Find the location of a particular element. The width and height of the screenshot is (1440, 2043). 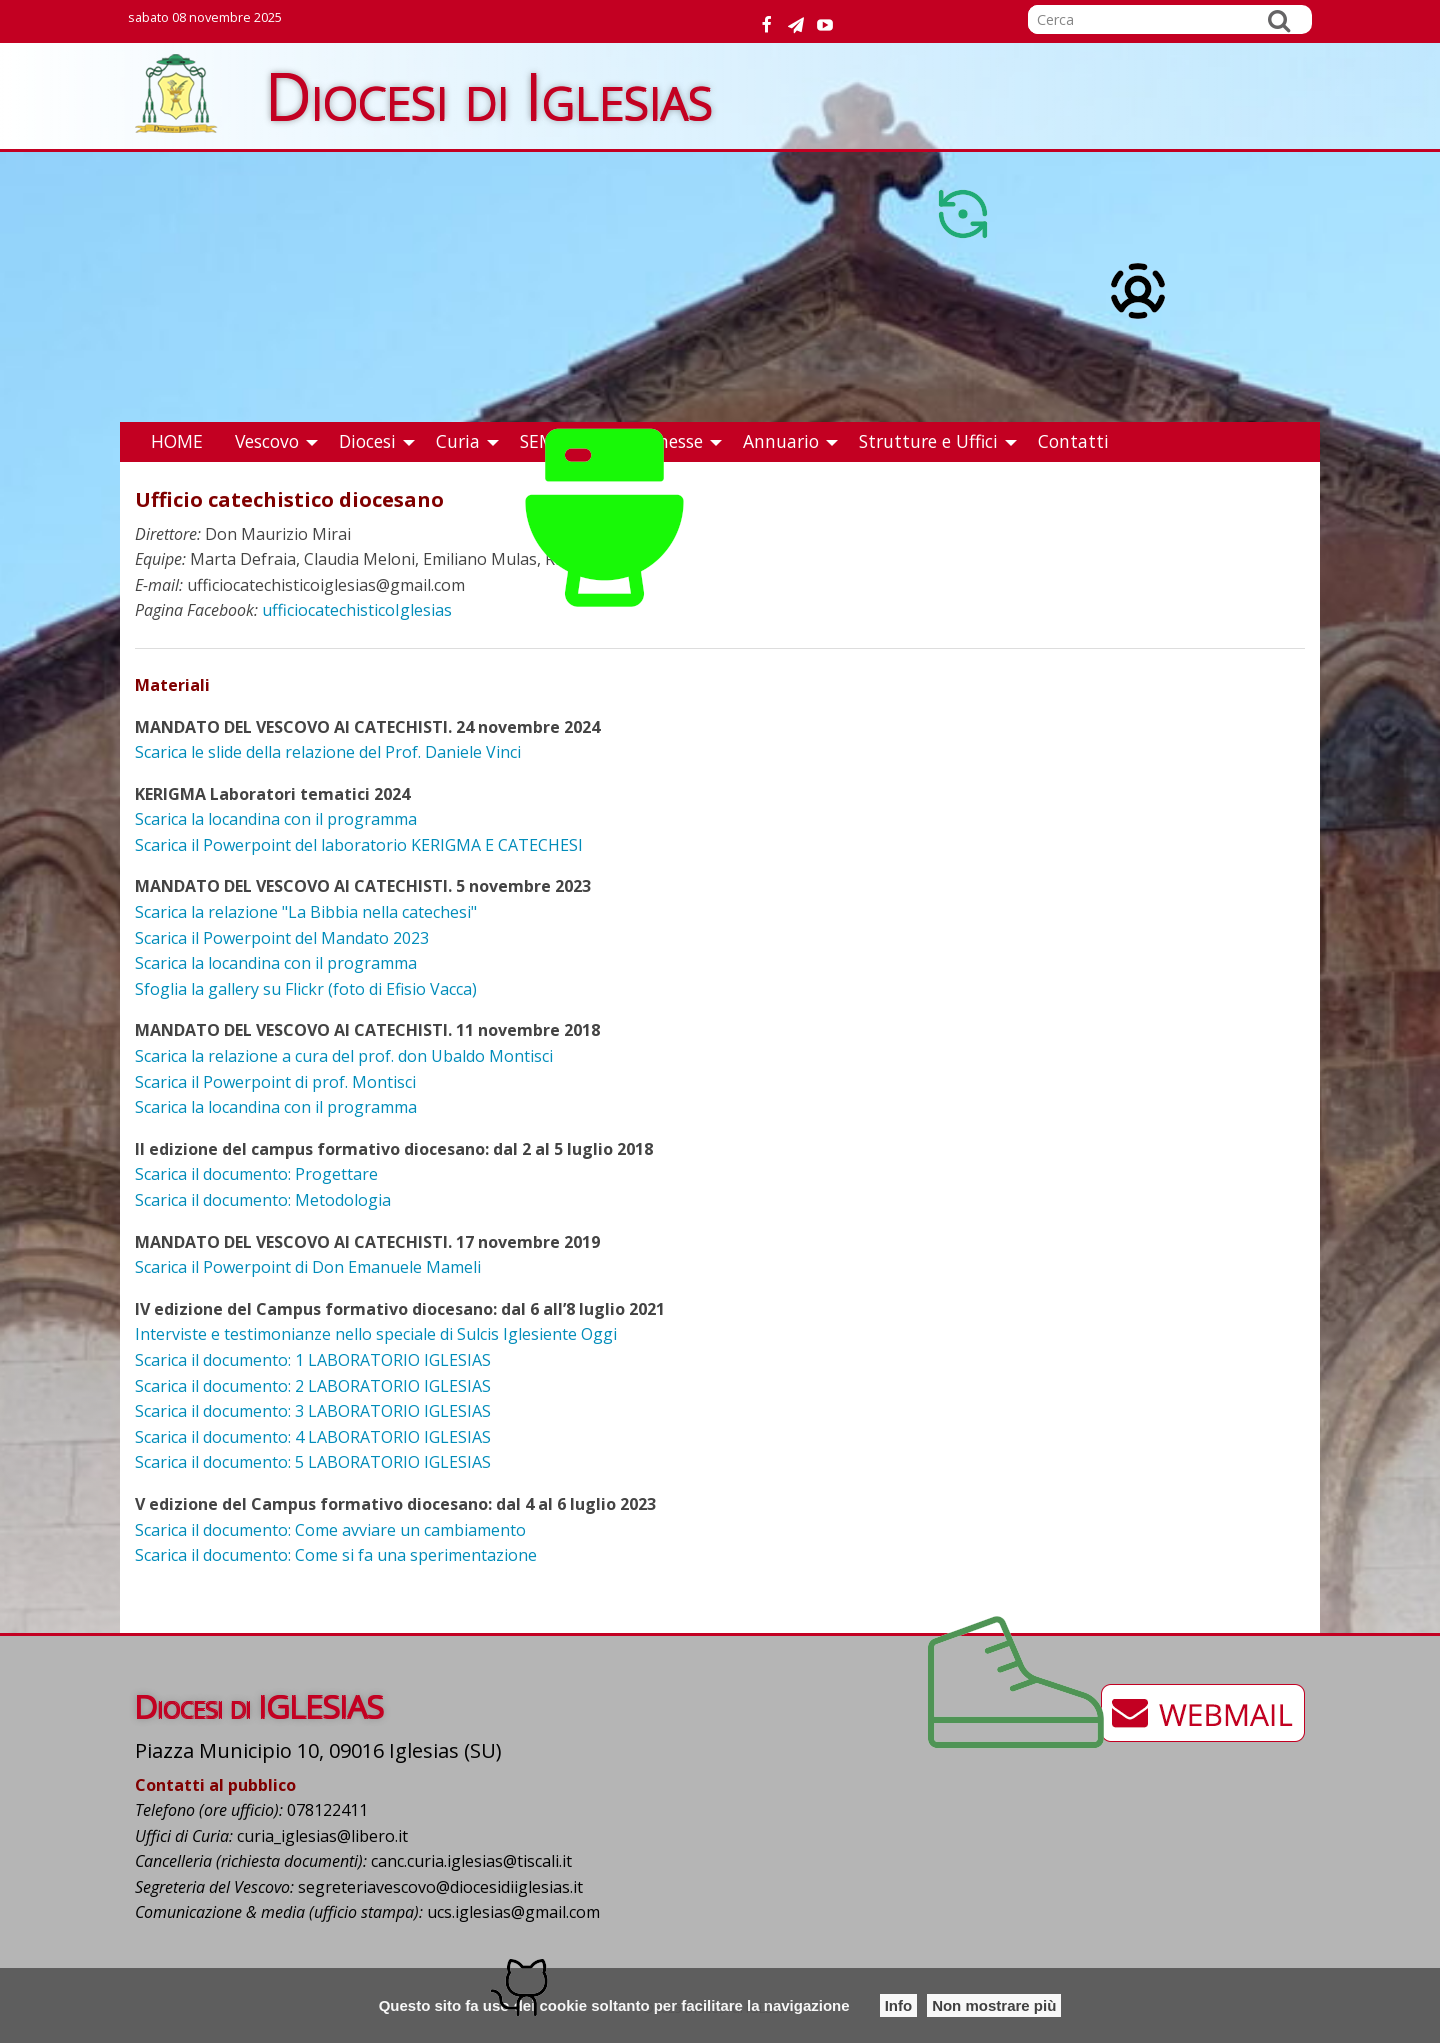

incomplete or pending user profile is located at coordinates (1138, 291).